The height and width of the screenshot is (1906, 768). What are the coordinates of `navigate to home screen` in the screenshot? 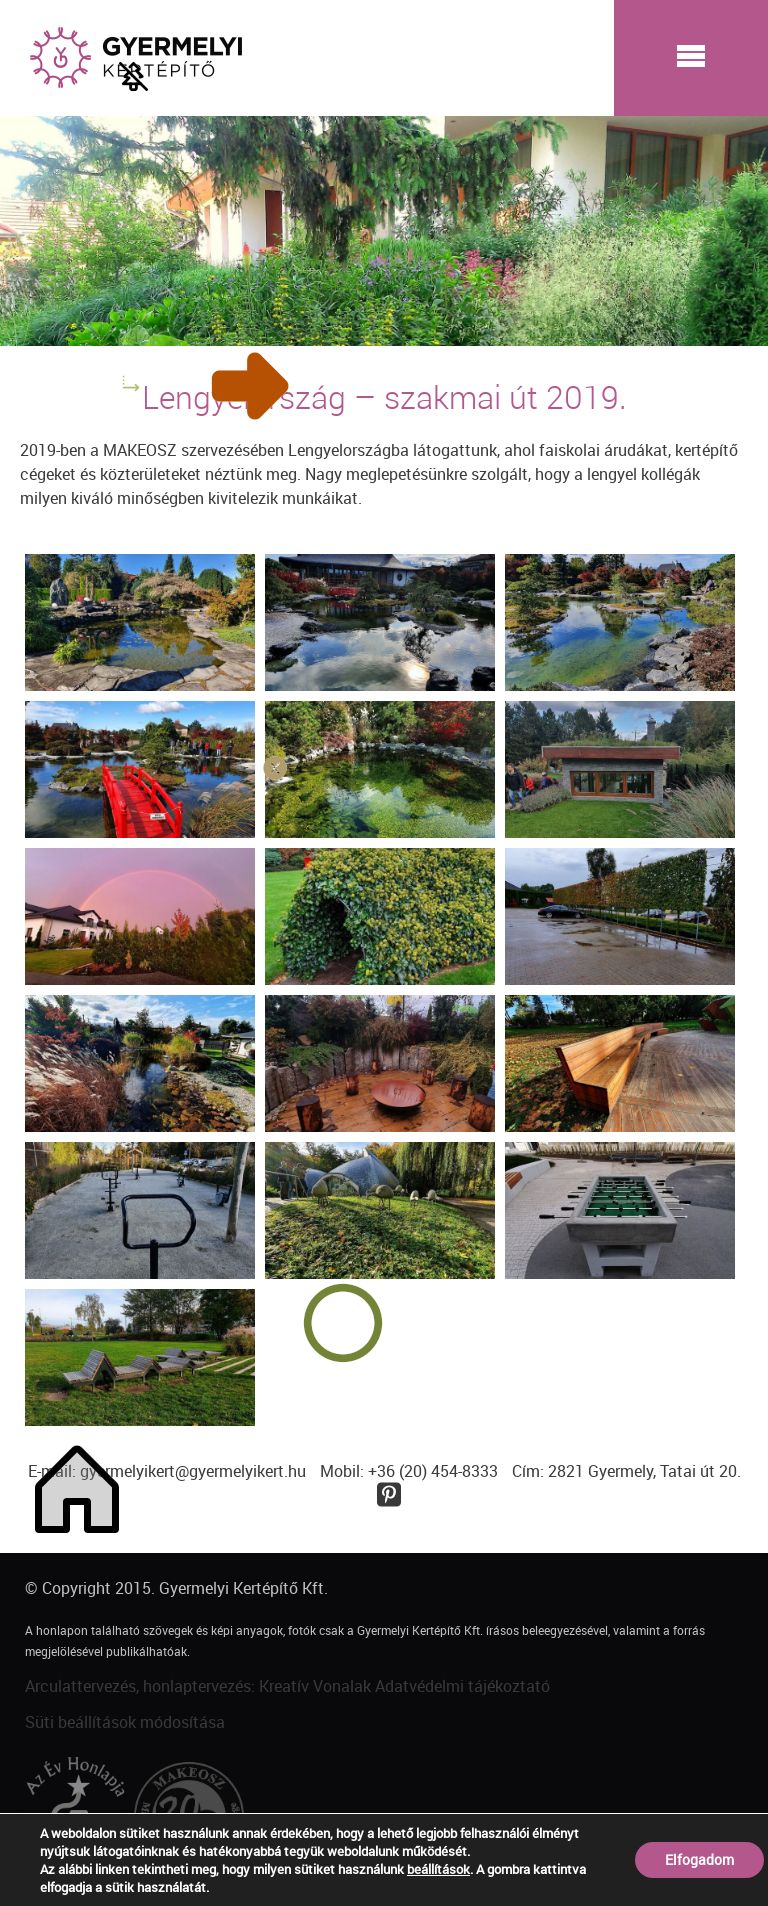 It's located at (77, 1491).